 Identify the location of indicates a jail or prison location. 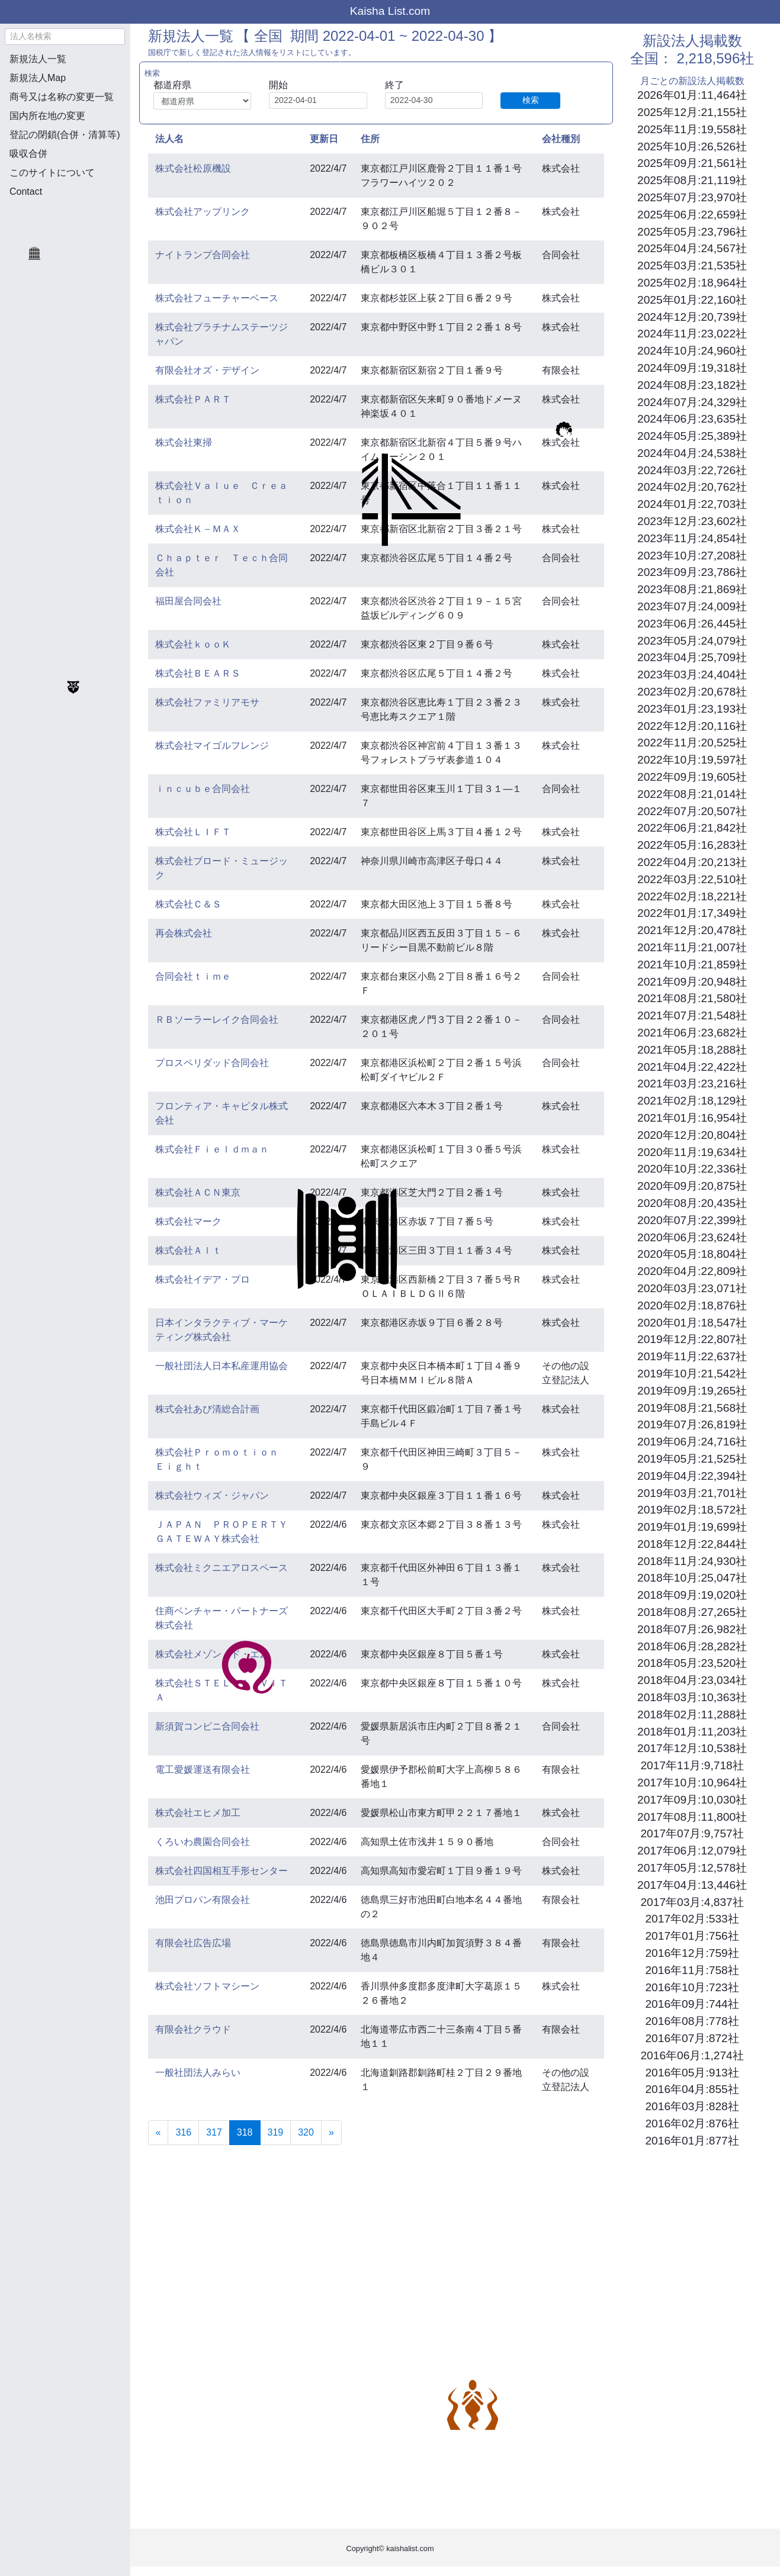
(34, 253).